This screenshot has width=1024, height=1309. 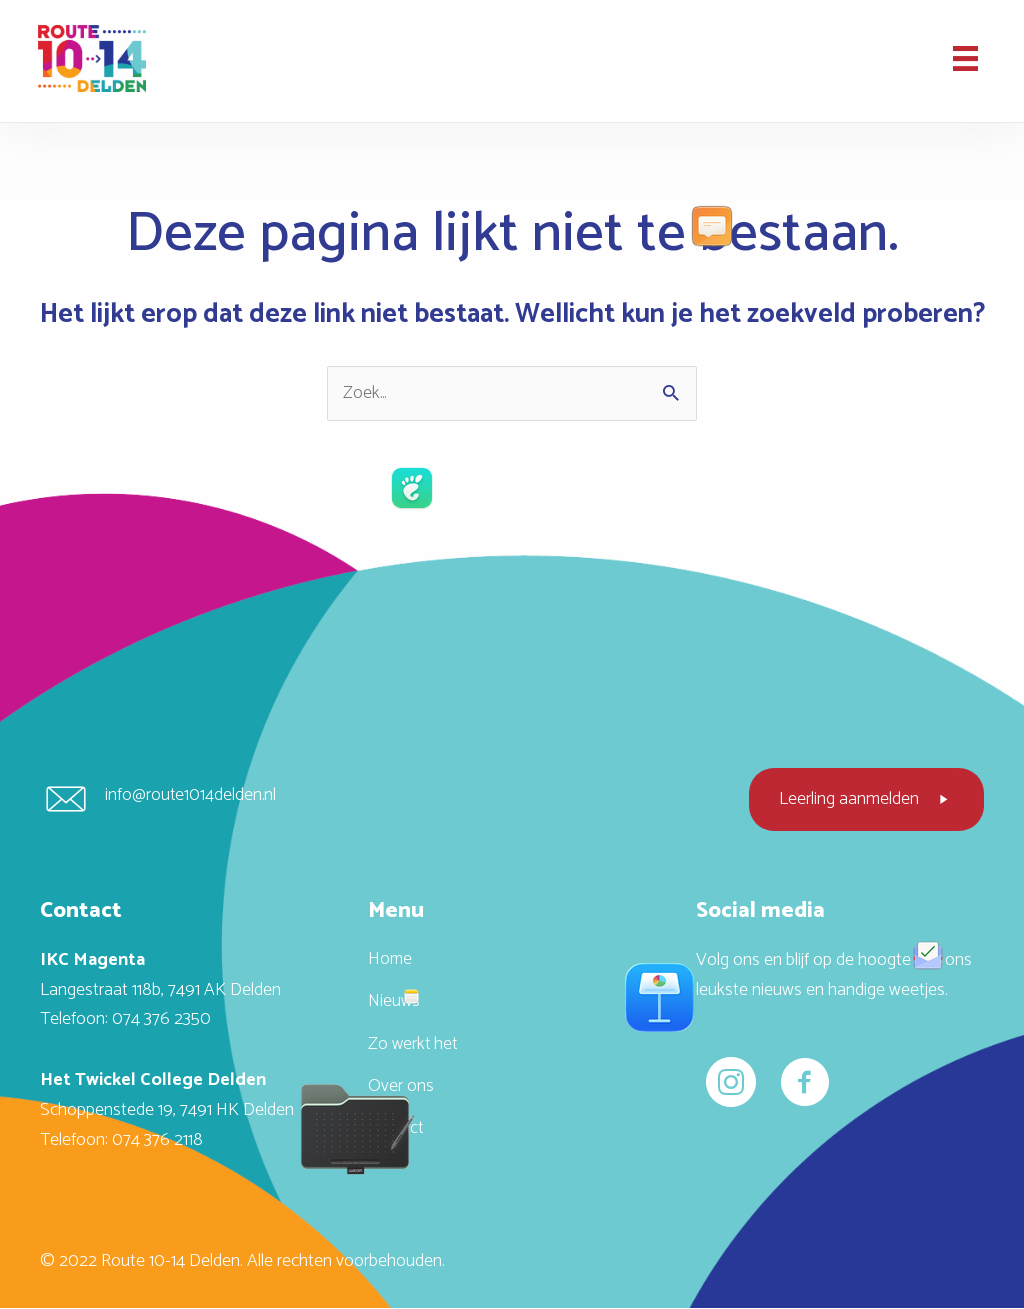 What do you see at coordinates (354, 1129) in the screenshot?
I see `open wacom tablet files and drivers` at bounding box center [354, 1129].